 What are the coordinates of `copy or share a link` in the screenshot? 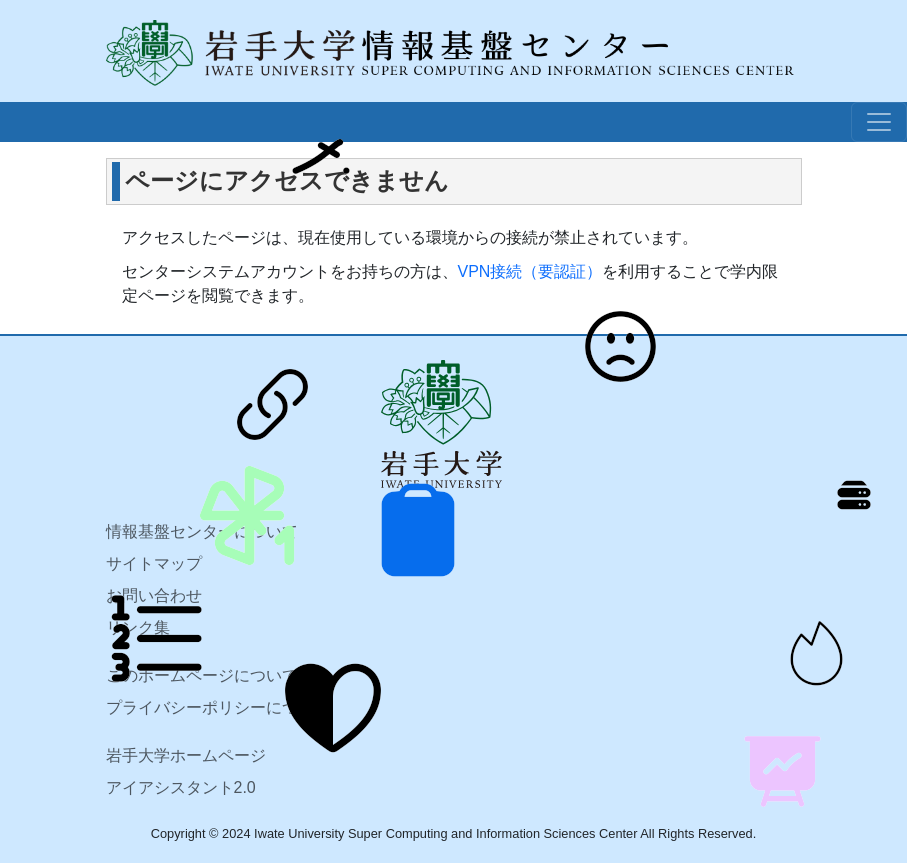 It's located at (272, 404).